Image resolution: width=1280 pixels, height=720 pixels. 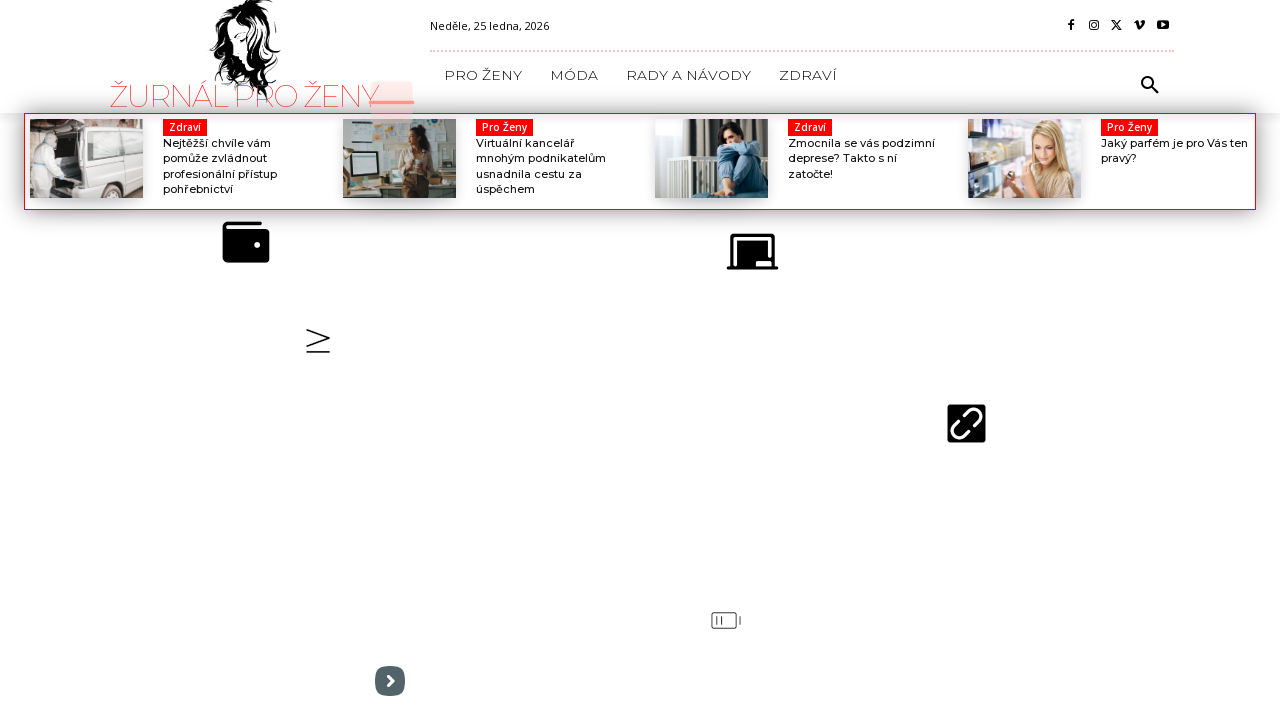 I want to click on unlink or break a connection, so click(x=966, y=423).